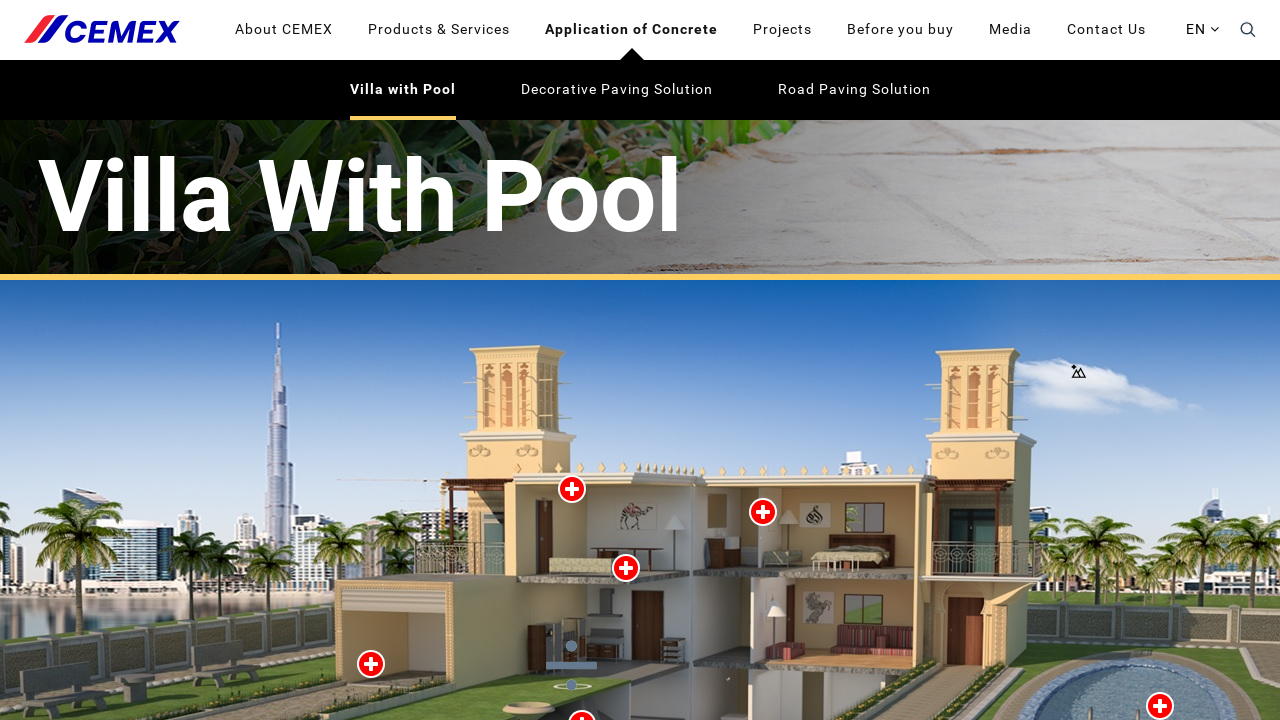 This screenshot has width=1280, height=720. I want to click on perform division calculation, so click(571, 665).